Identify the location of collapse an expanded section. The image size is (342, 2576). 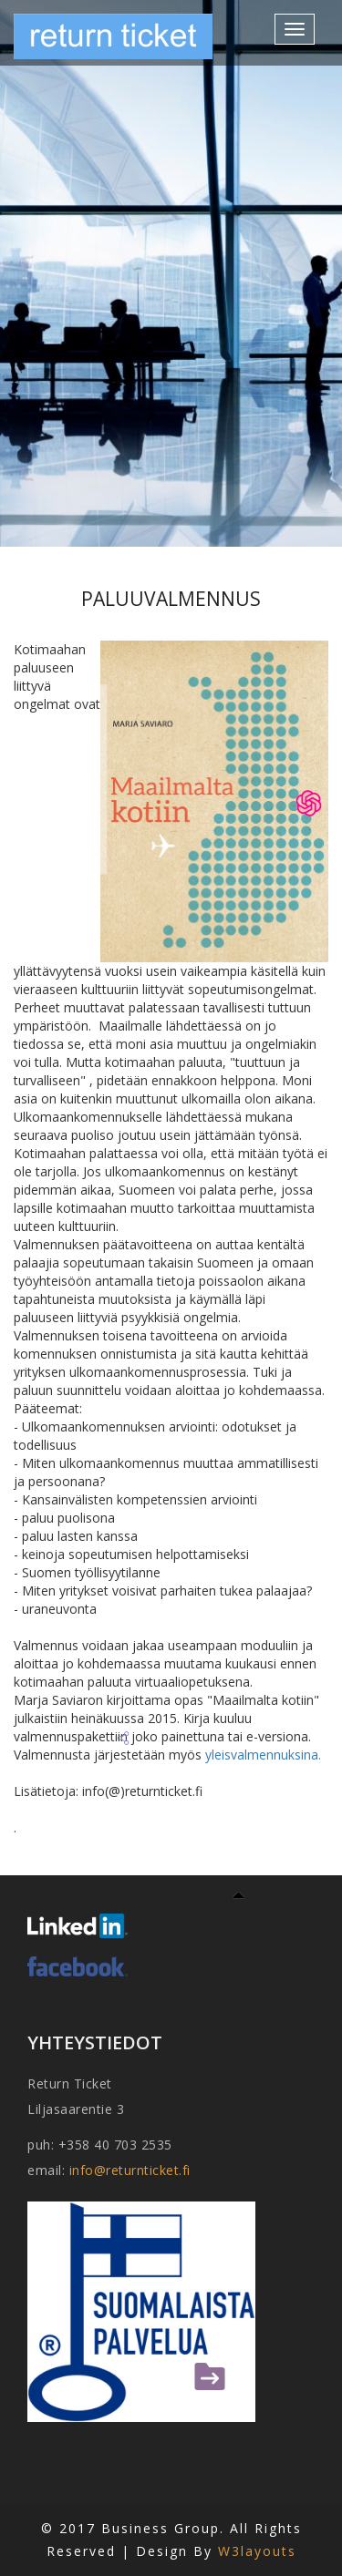
(238, 1894).